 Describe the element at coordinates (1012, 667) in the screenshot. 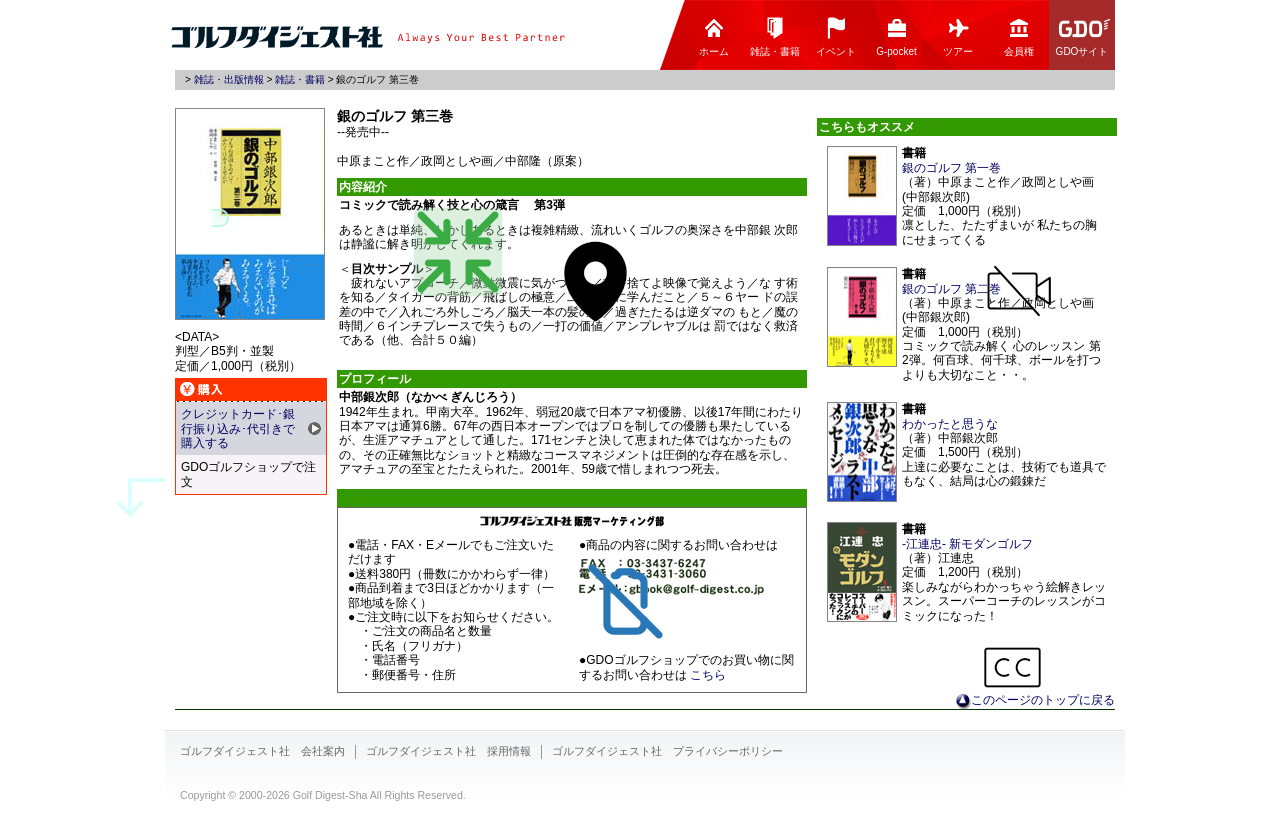

I see `enable closed captions for video content` at that location.